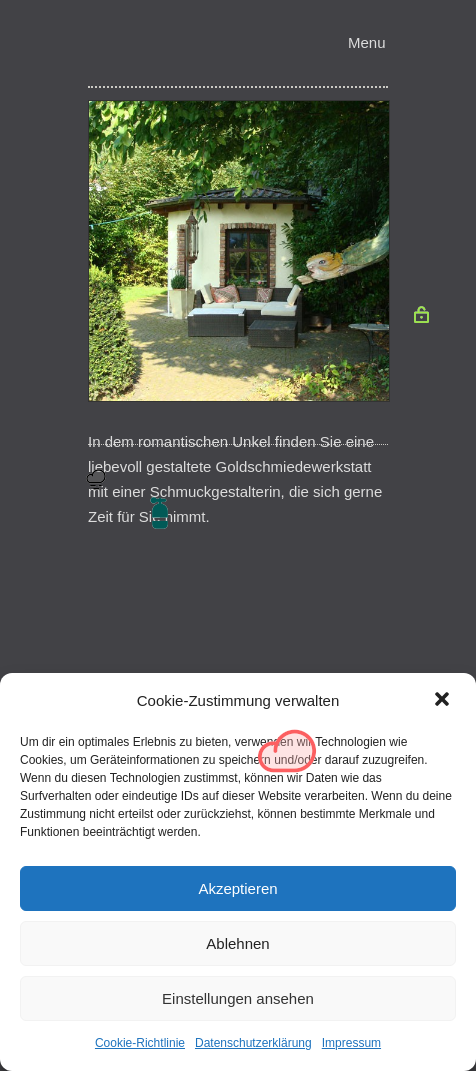 The width and height of the screenshot is (476, 1071). What do you see at coordinates (421, 315) in the screenshot?
I see `unlock or access secured content` at bounding box center [421, 315].